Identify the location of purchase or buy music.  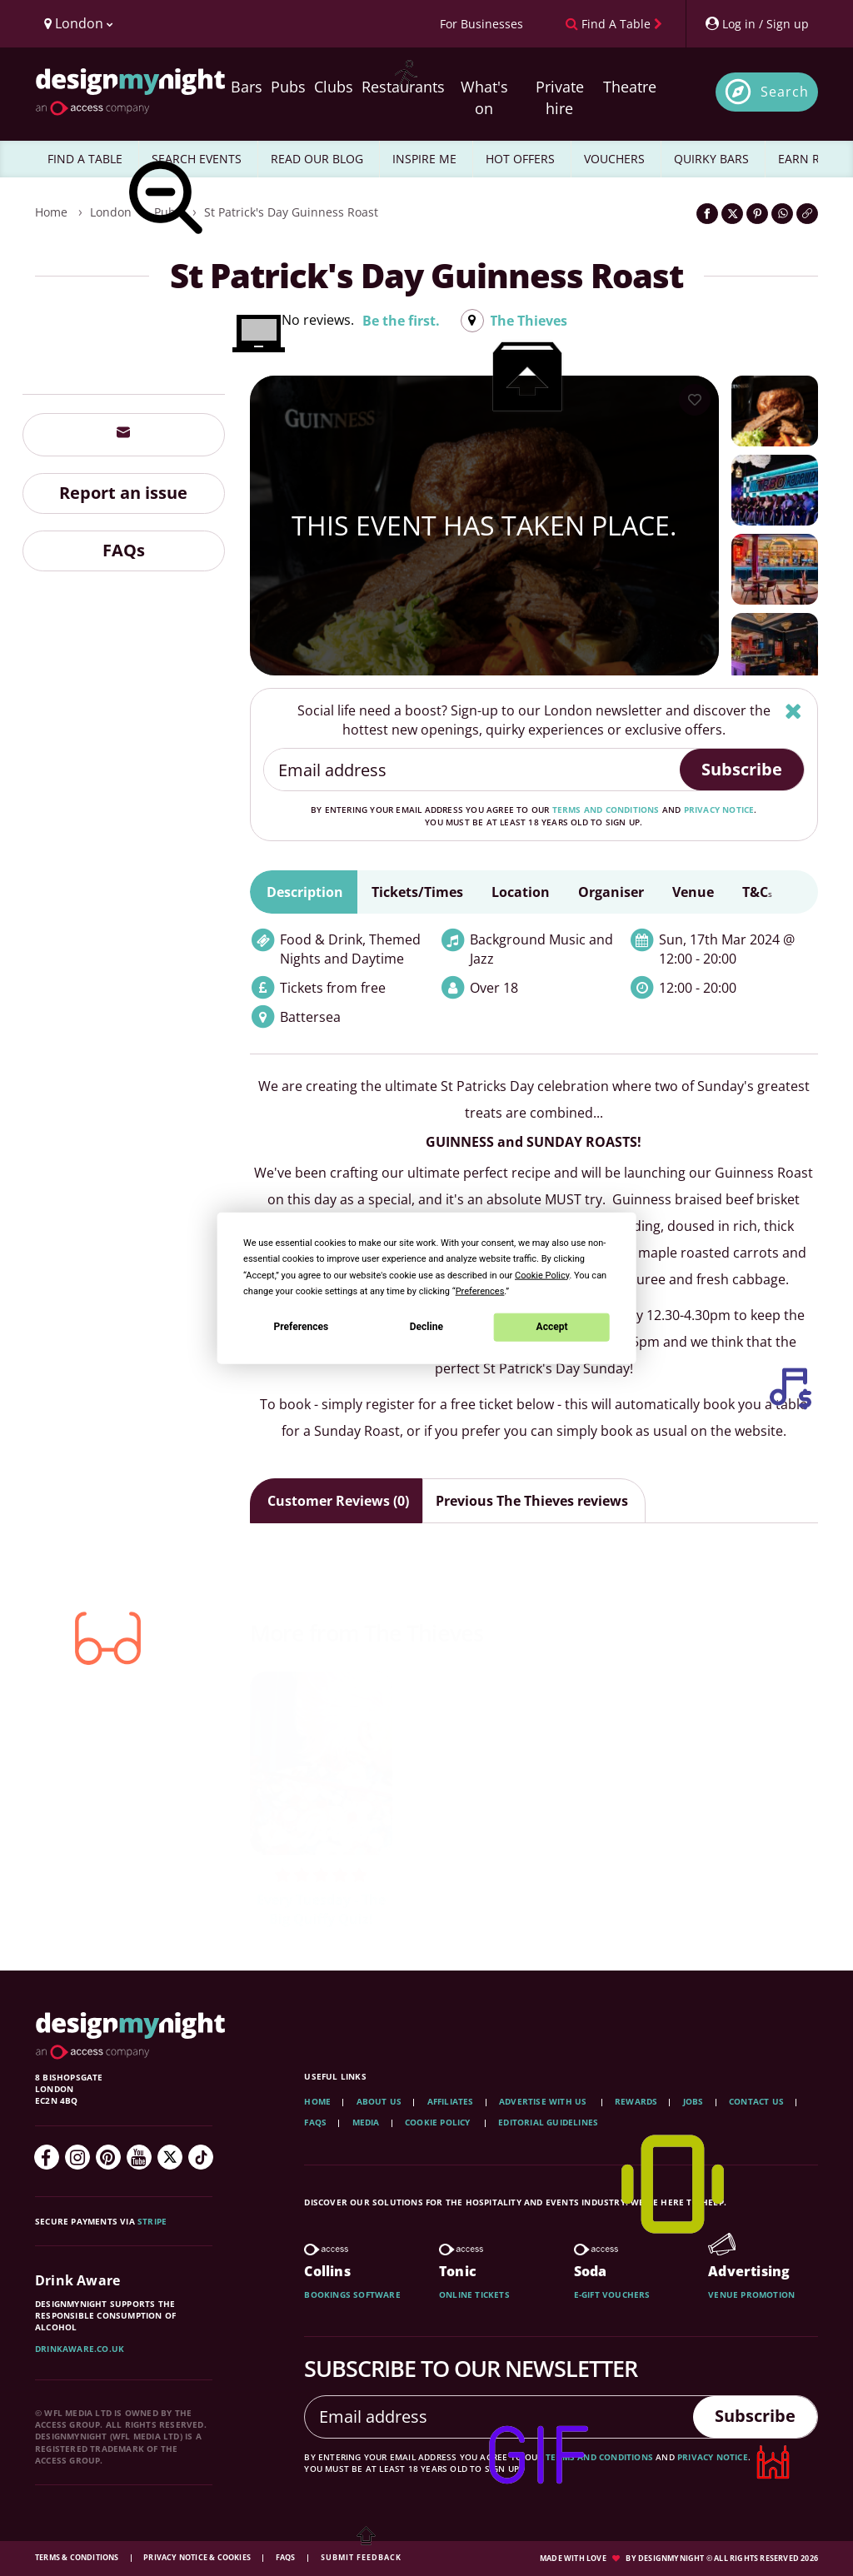
(791, 1387).